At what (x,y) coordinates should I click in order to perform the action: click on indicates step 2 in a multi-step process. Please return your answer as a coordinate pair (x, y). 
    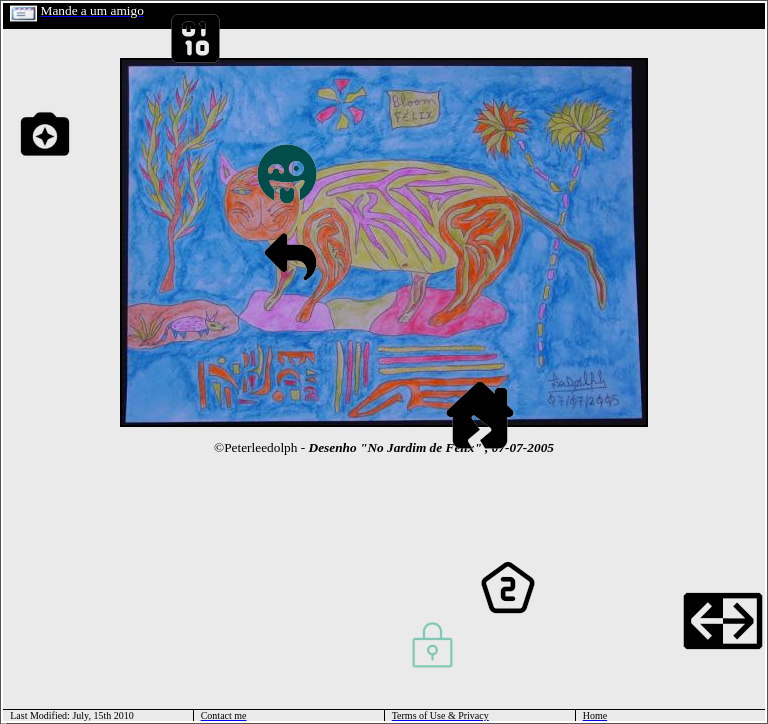
    Looking at the image, I should click on (508, 589).